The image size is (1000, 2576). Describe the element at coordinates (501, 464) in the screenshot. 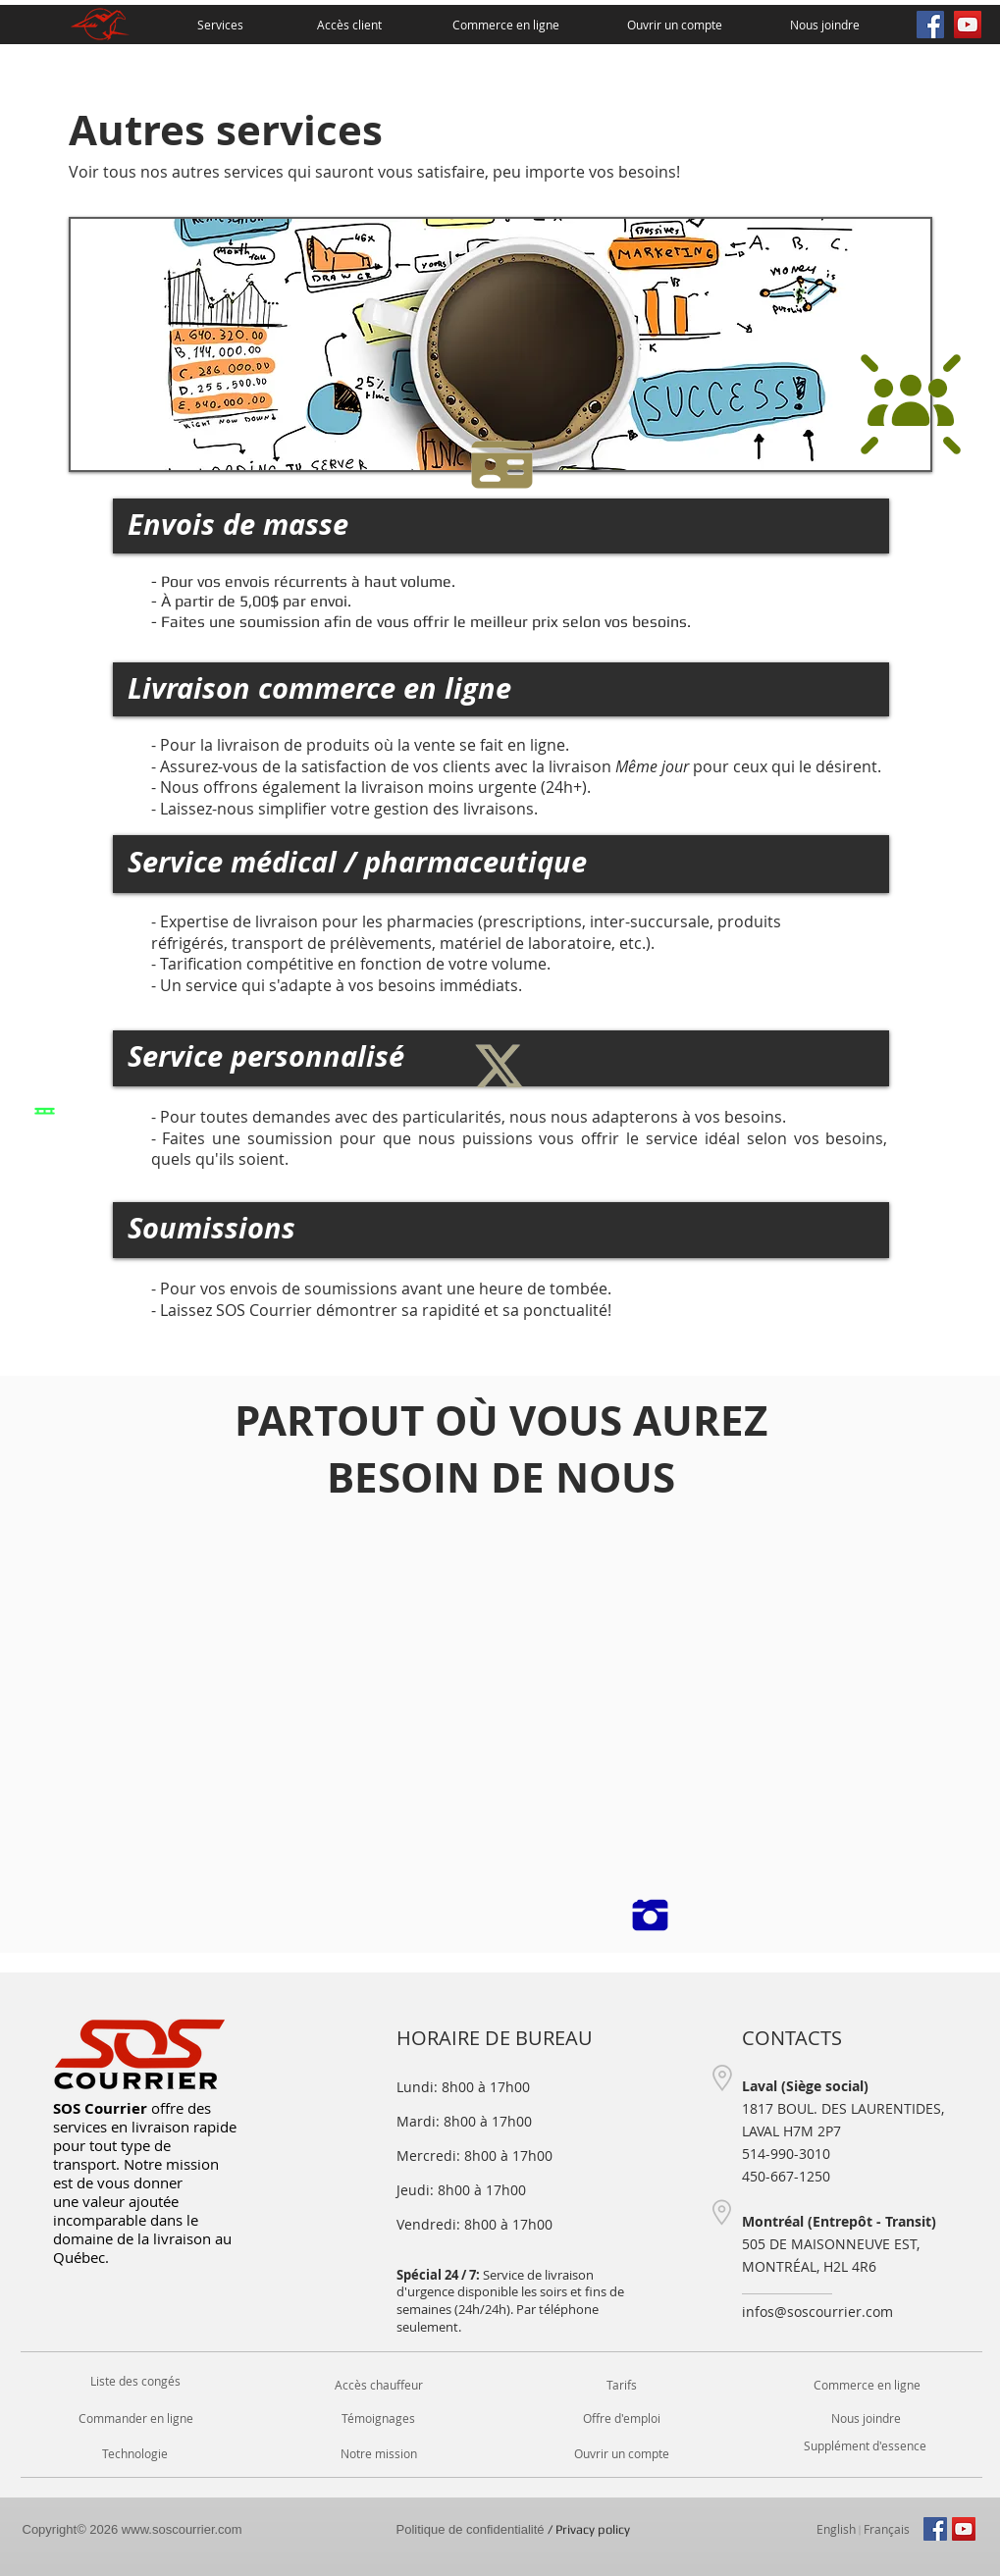

I see `view your profile or identity information` at that location.